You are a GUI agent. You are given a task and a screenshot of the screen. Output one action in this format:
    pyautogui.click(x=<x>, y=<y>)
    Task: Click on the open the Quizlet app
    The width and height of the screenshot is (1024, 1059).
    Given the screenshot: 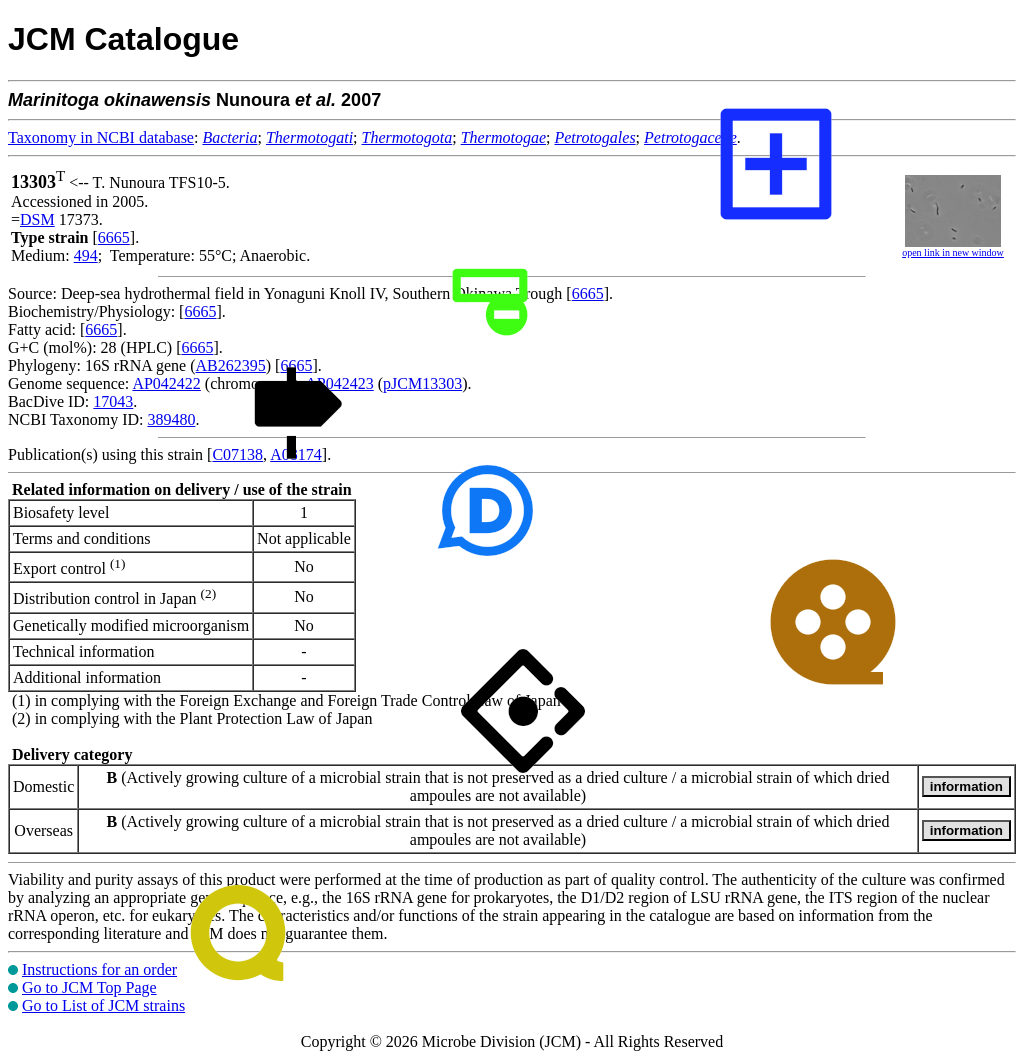 What is the action you would take?
    pyautogui.click(x=238, y=933)
    